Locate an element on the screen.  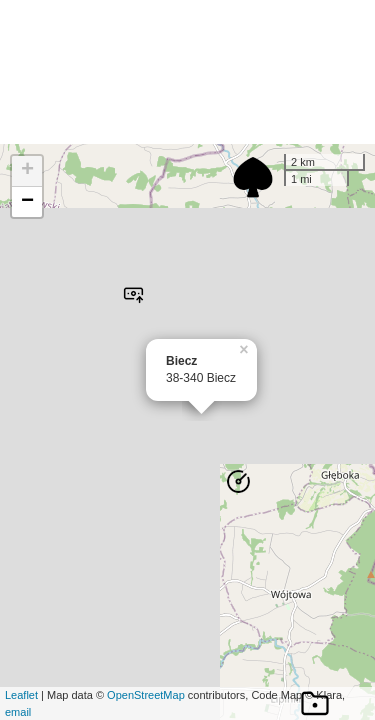
view performance or speed metrics is located at coordinates (238, 481).